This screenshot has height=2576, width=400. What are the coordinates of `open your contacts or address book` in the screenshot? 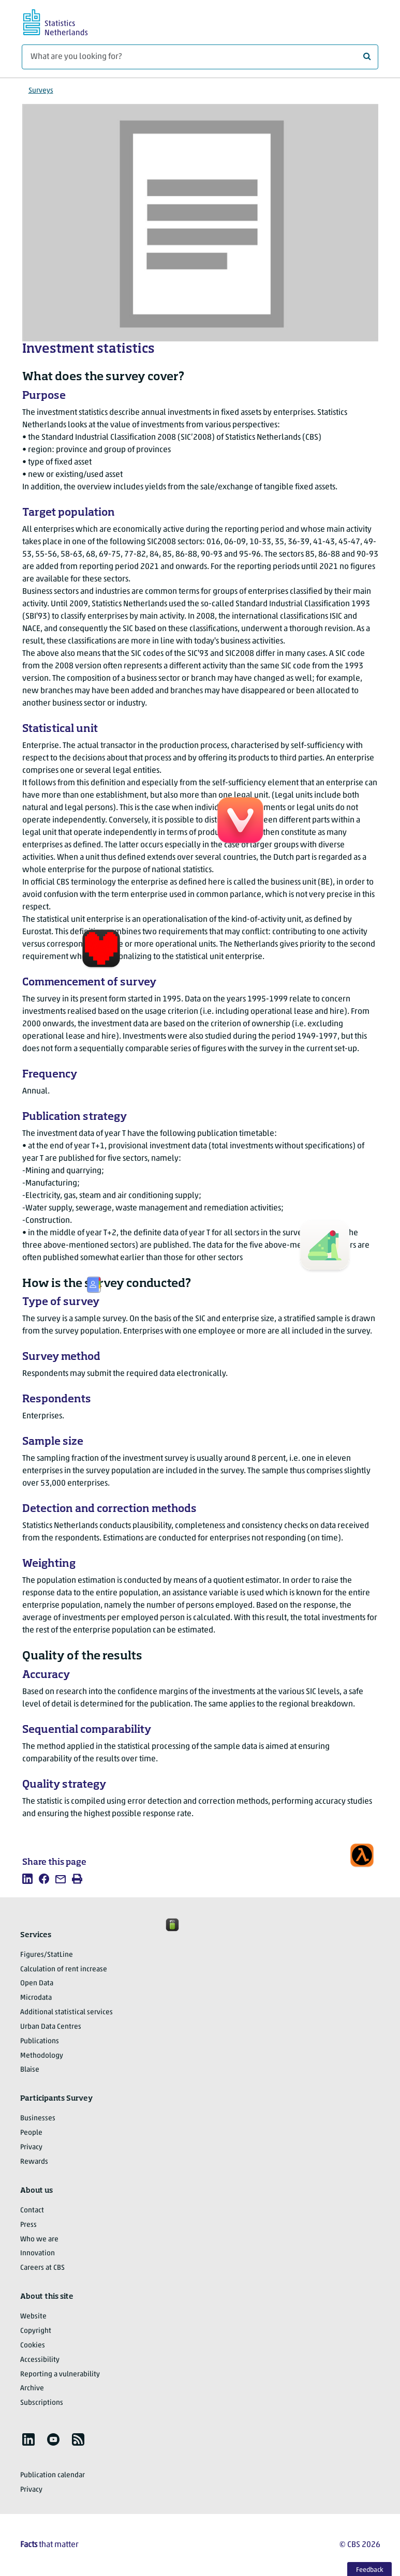 It's located at (94, 1284).